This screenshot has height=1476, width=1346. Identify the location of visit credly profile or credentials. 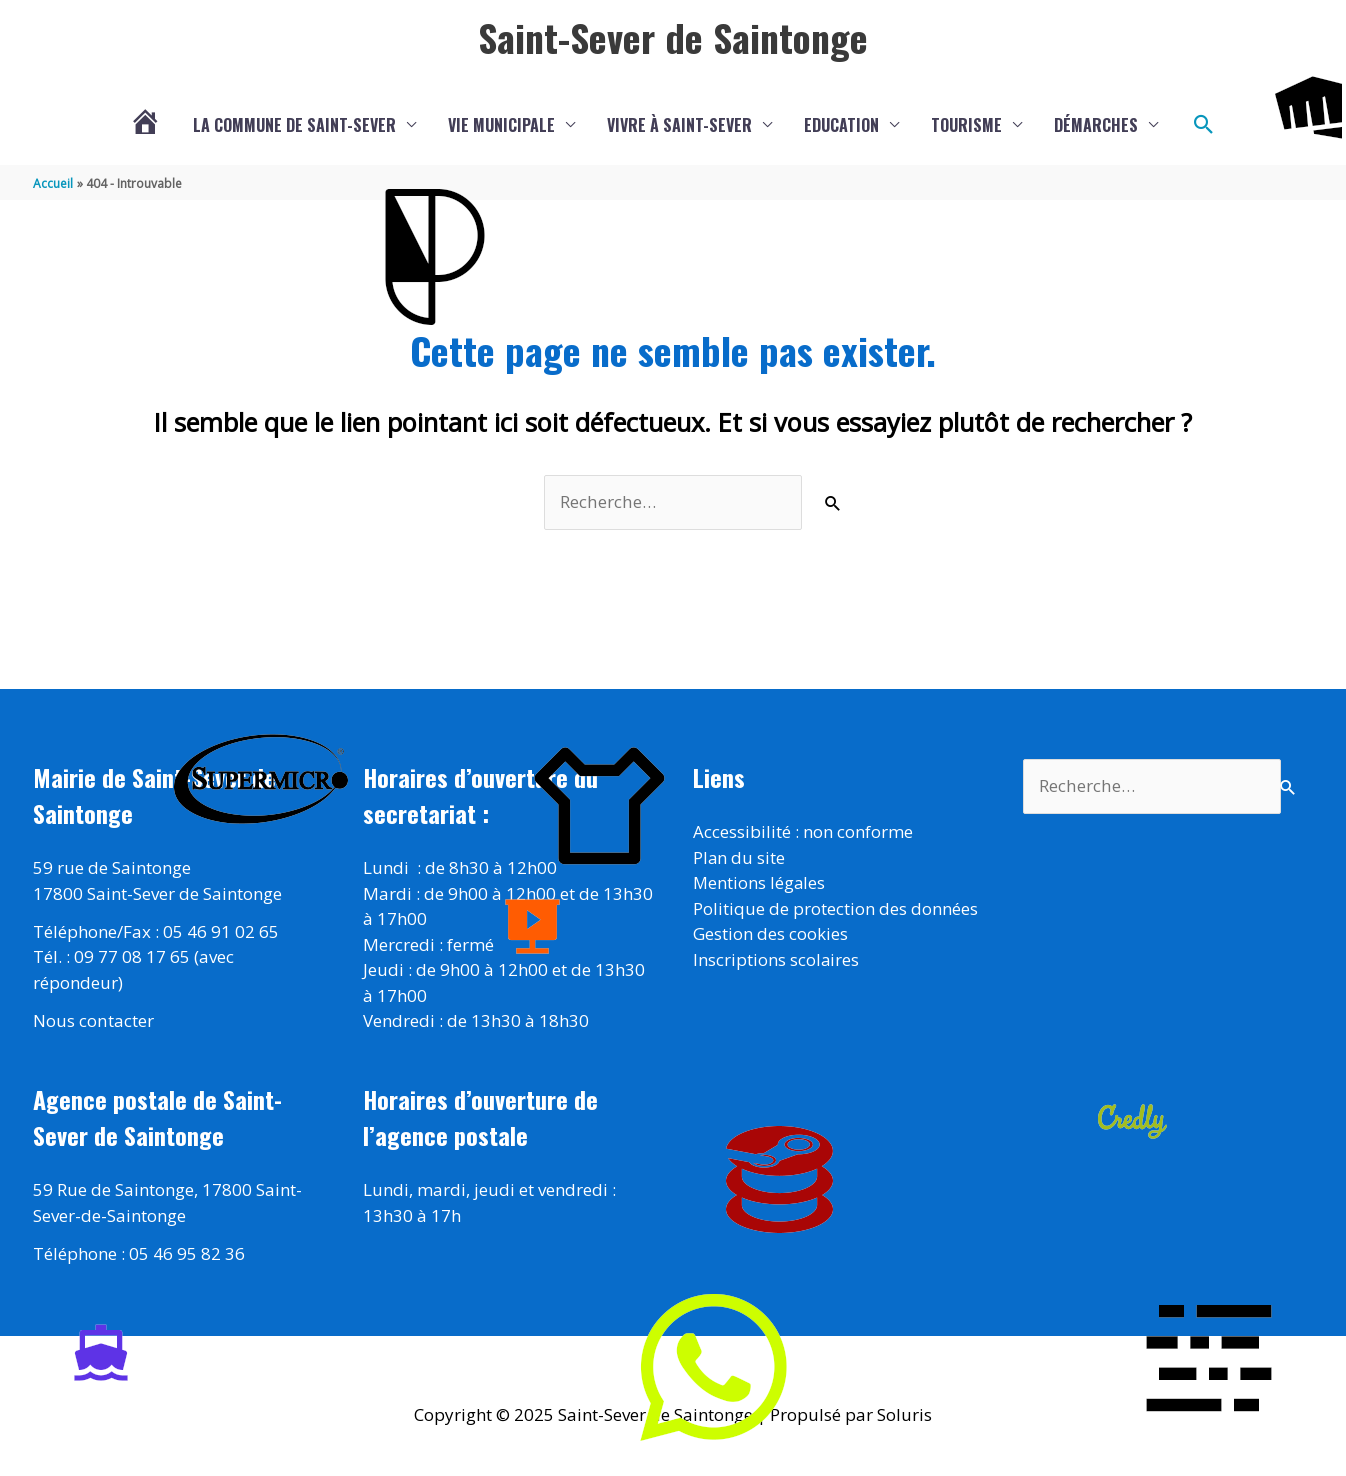
(1132, 1121).